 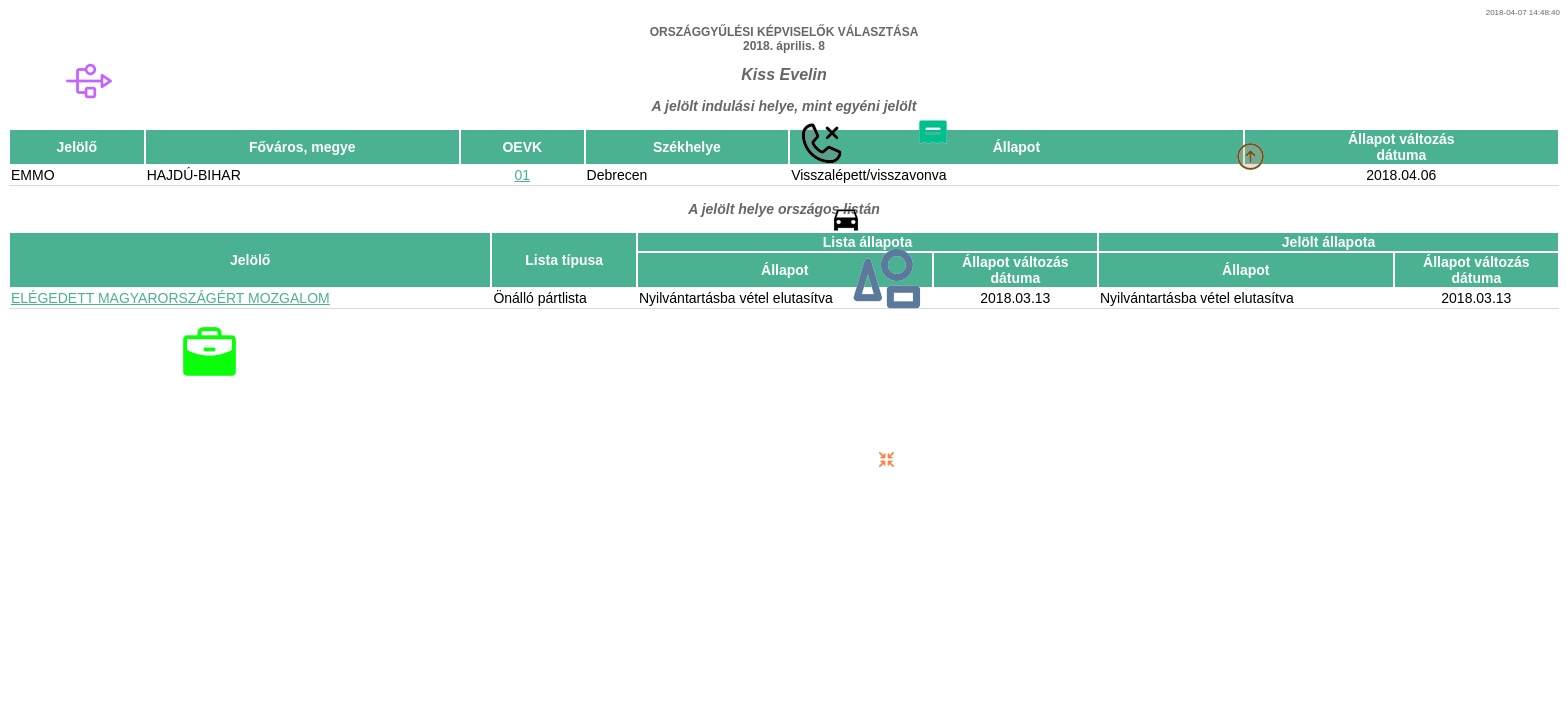 What do you see at coordinates (822, 142) in the screenshot?
I see `end or decline a phone call` at bounding box center [822, 142].